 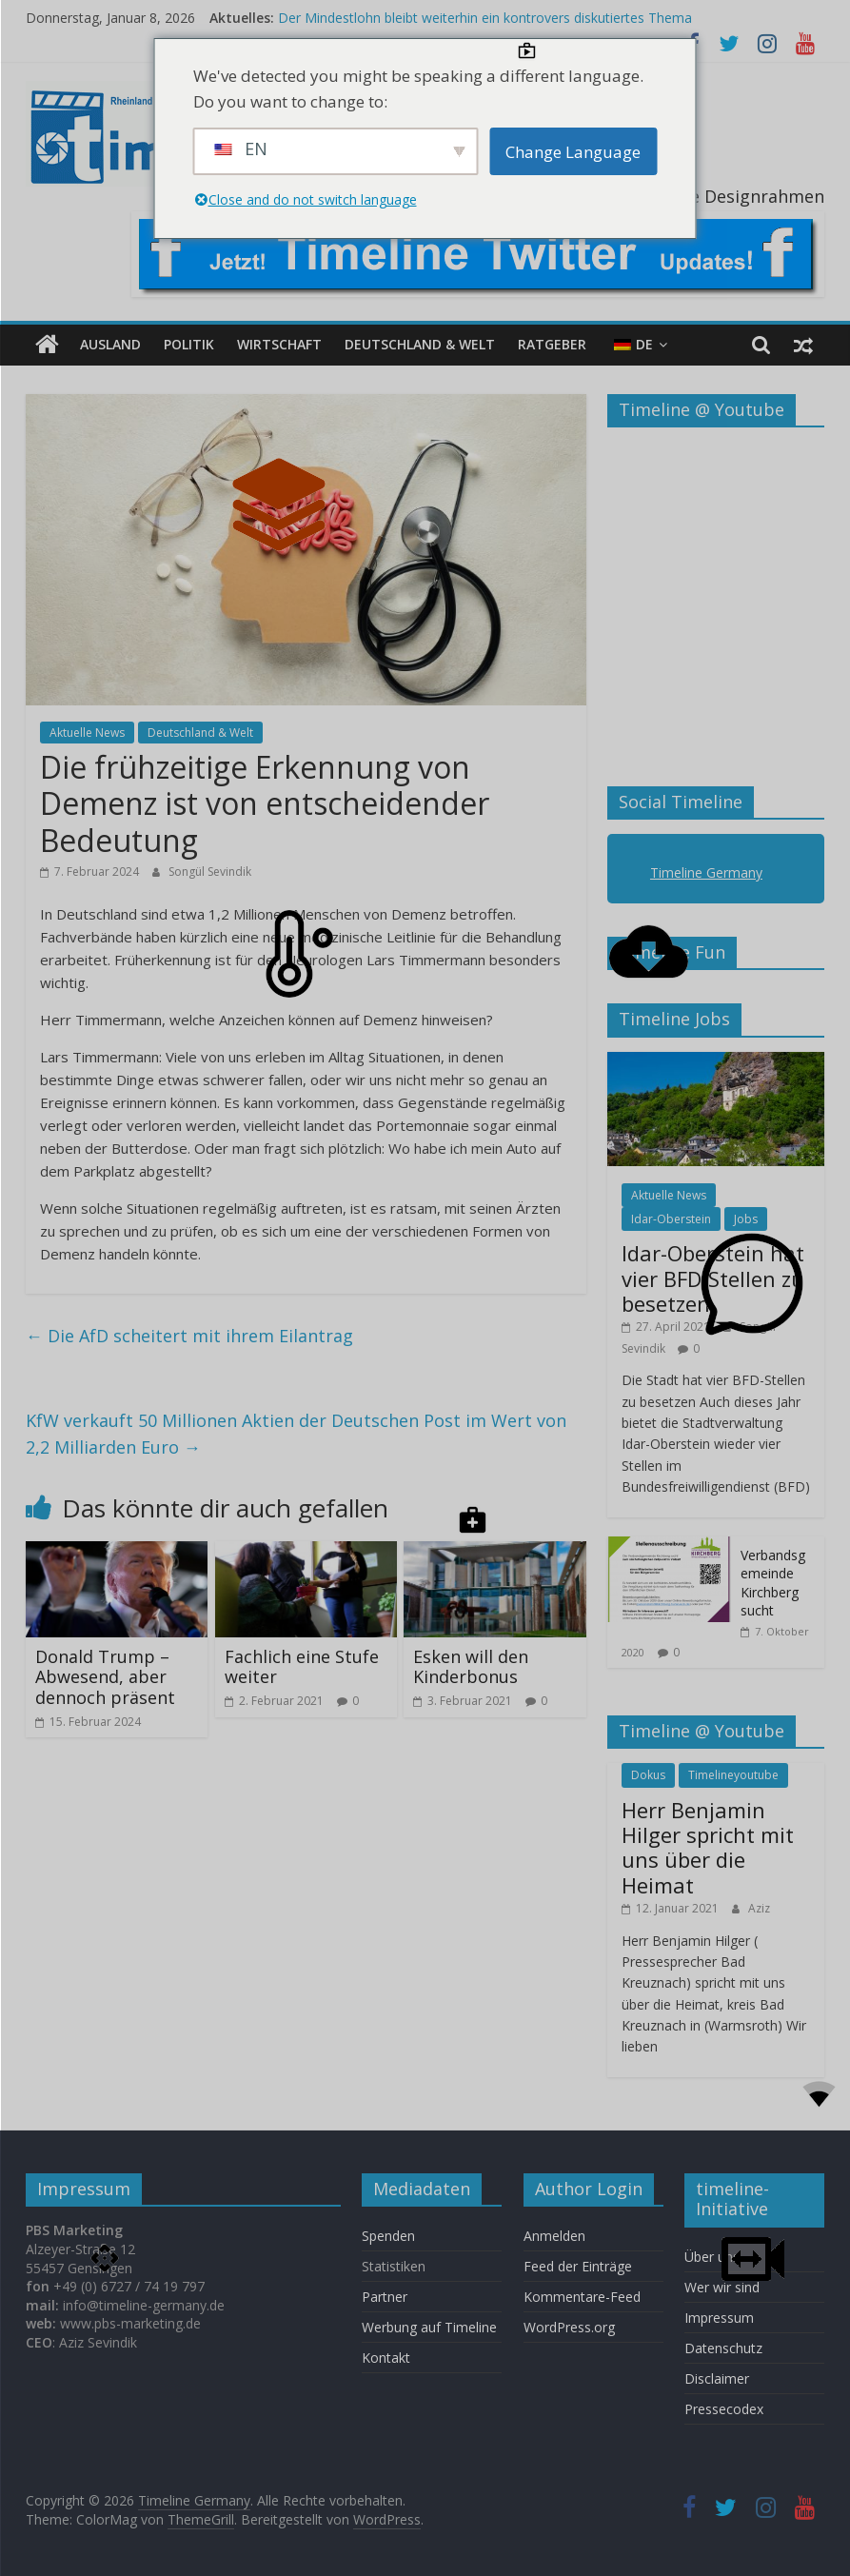 What do you see at coordinates (472, 1519) in the screenshot?
I see `access medical or health services` at bounding box center [472, 1519].